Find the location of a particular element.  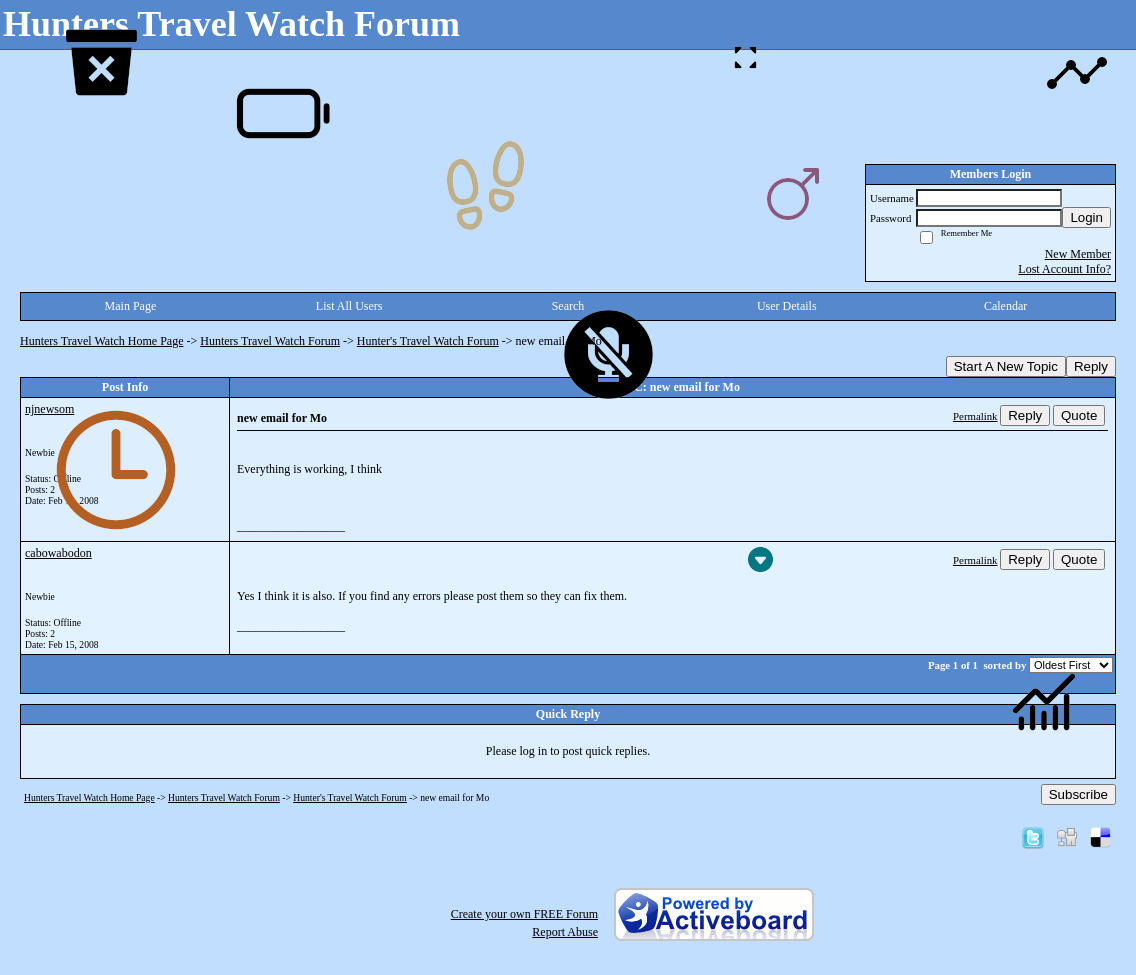

select male gender option is located at coordinates (793, 194).